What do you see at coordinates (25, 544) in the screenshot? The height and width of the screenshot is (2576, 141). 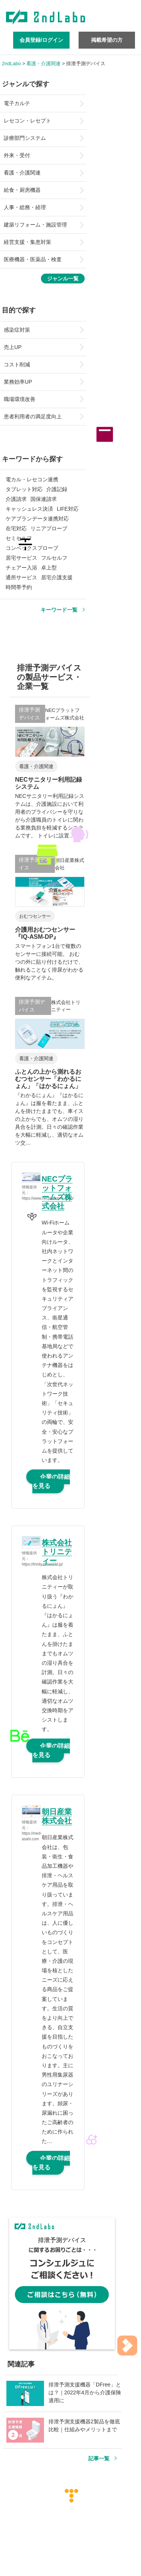 I see `apply strikethrough formatting to selected text` at bounding box center [25, 544].